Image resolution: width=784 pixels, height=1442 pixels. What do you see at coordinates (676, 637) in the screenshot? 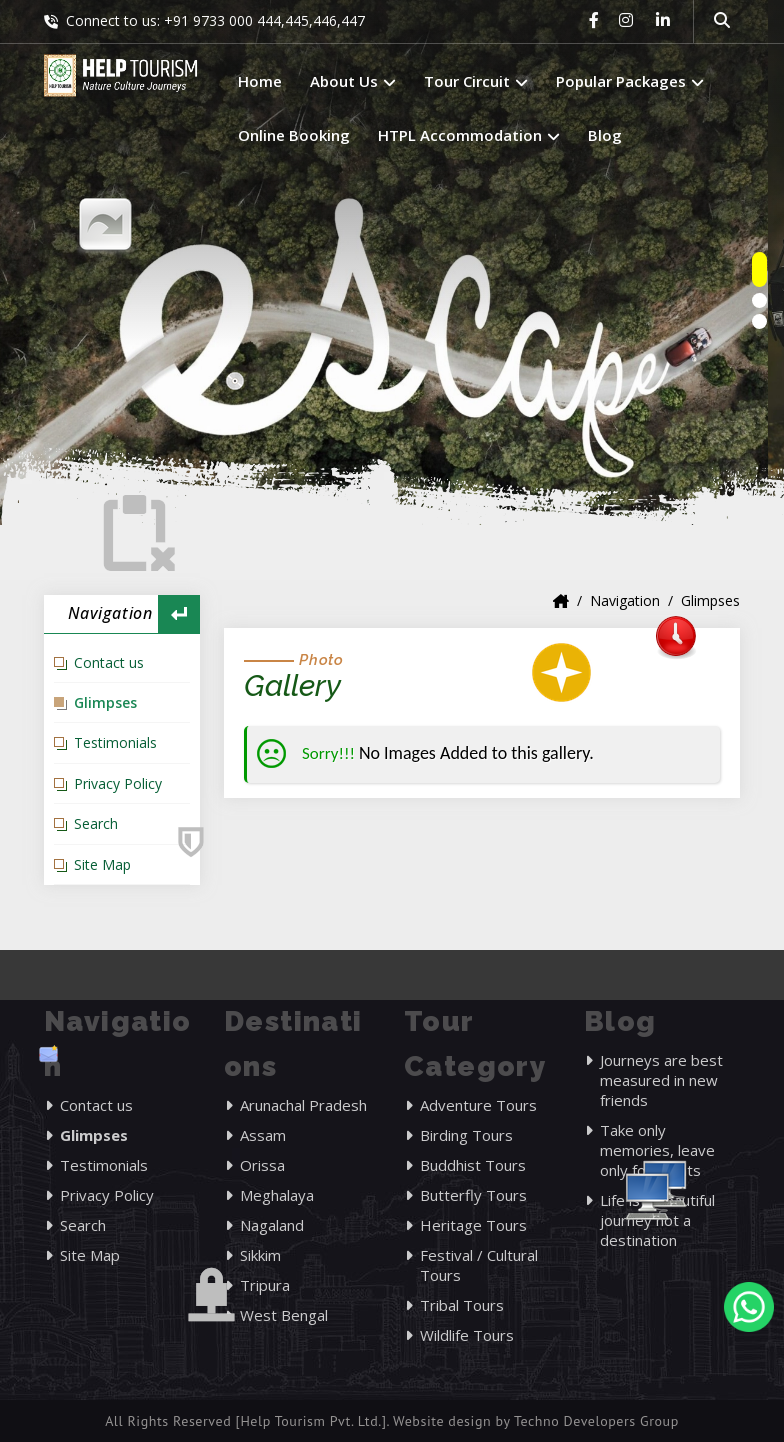
I see `indicates an urgent or time-sensitive notification` at bounding box center [676, 637].